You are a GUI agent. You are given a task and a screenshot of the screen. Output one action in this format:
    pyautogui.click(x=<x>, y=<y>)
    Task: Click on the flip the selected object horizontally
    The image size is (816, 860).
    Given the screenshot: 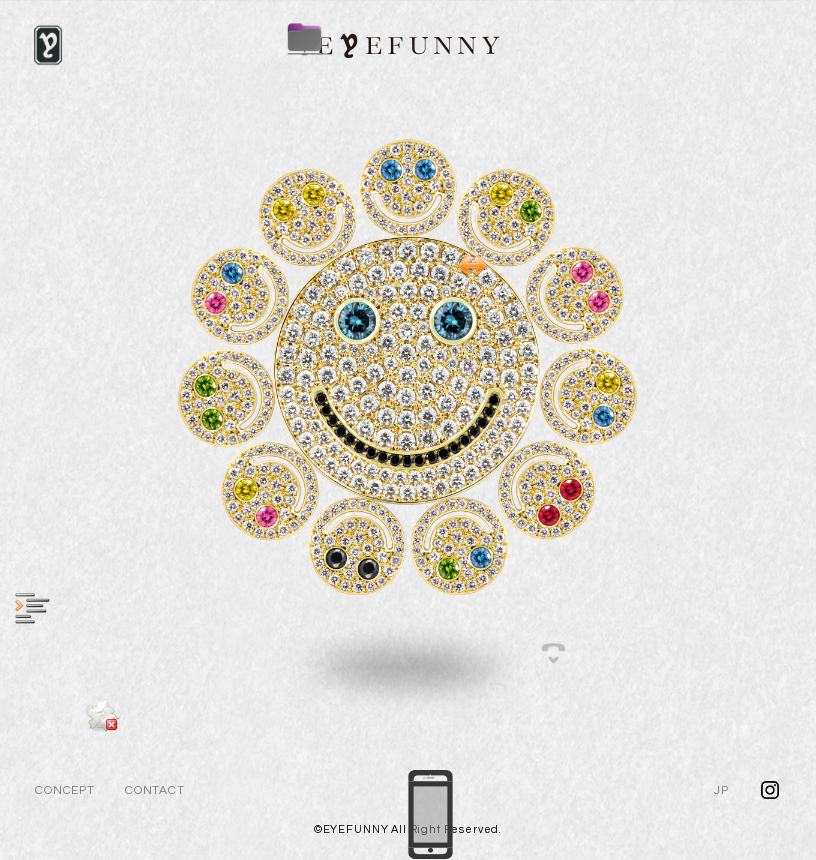 What is the action you would take?
    pyautogui.click(x=472, y=264)
    